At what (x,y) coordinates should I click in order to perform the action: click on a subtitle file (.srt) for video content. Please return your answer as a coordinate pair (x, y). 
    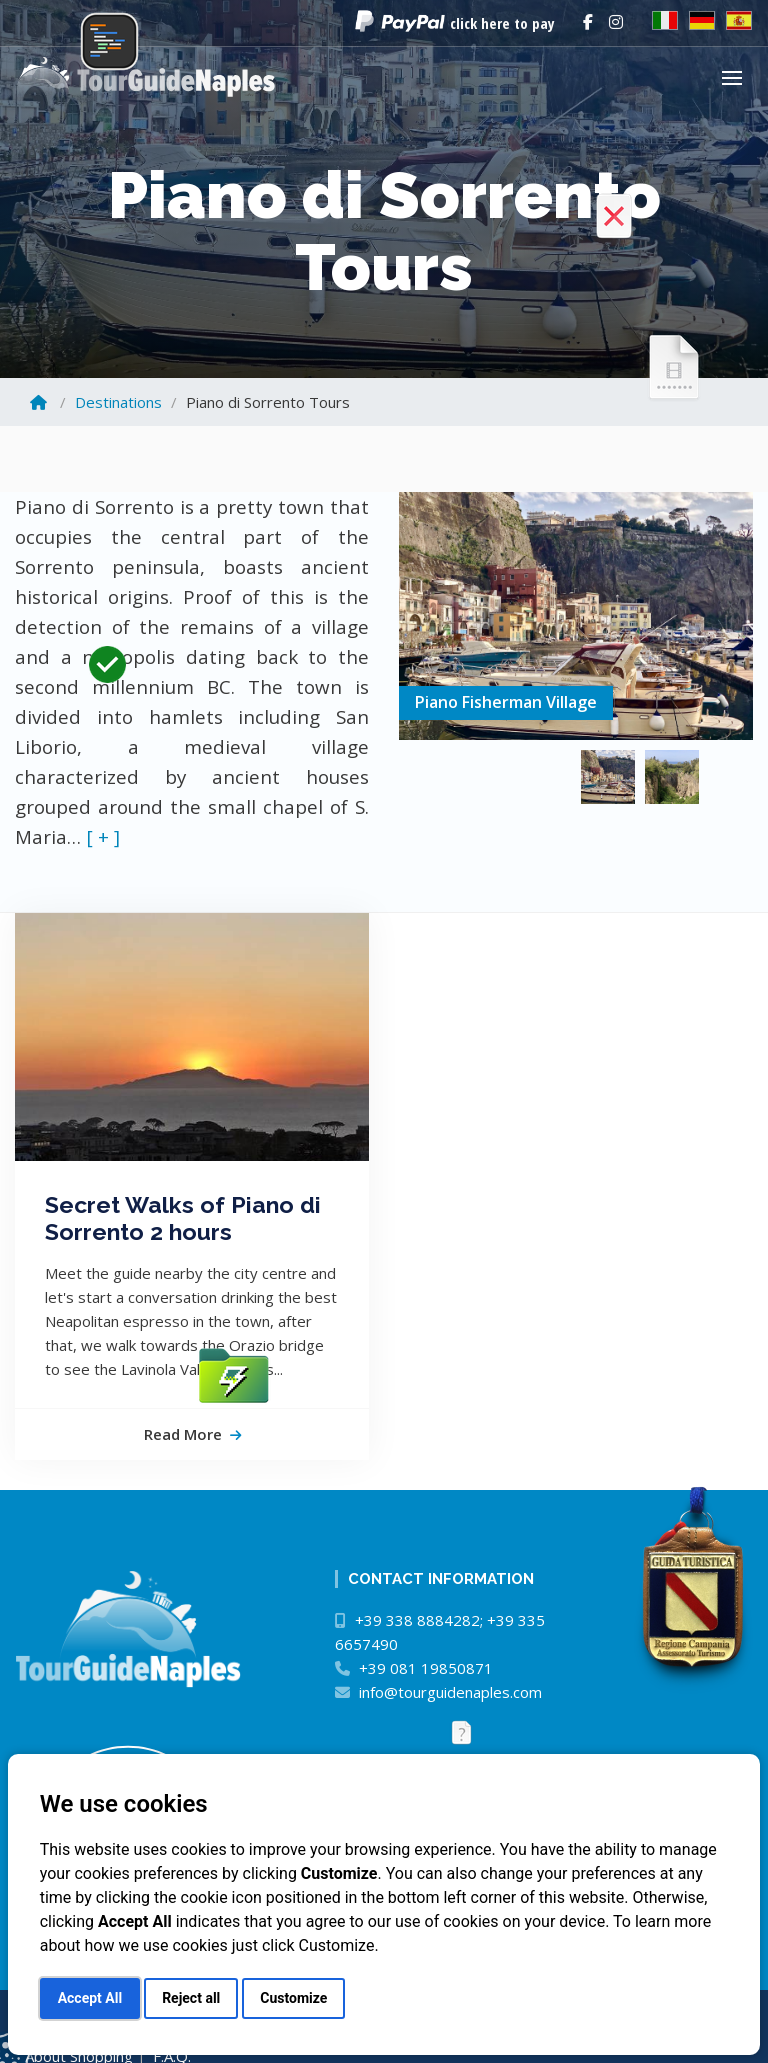
    Looking at the image, I should click on (674, 368).